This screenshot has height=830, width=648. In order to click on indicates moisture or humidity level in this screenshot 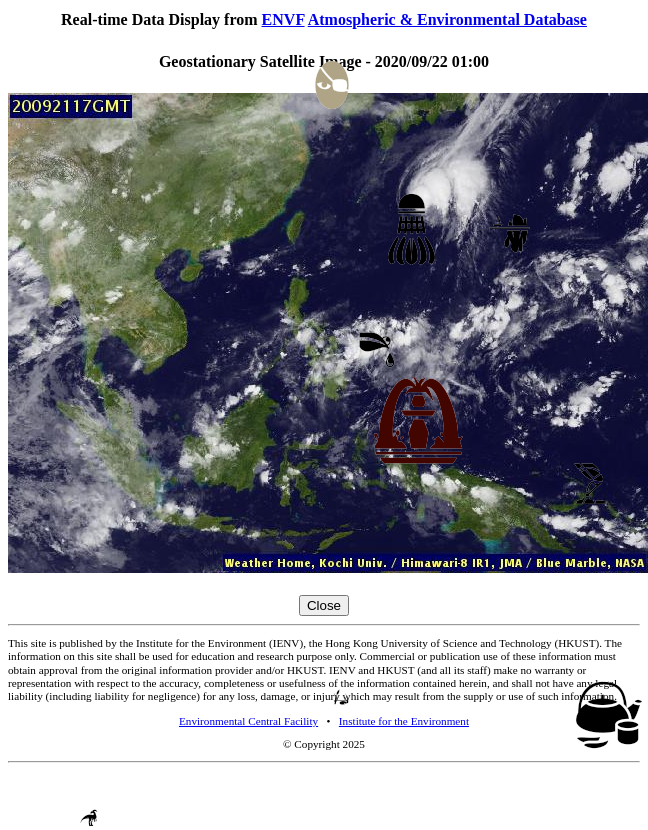, I will do `click(377, 350)`.